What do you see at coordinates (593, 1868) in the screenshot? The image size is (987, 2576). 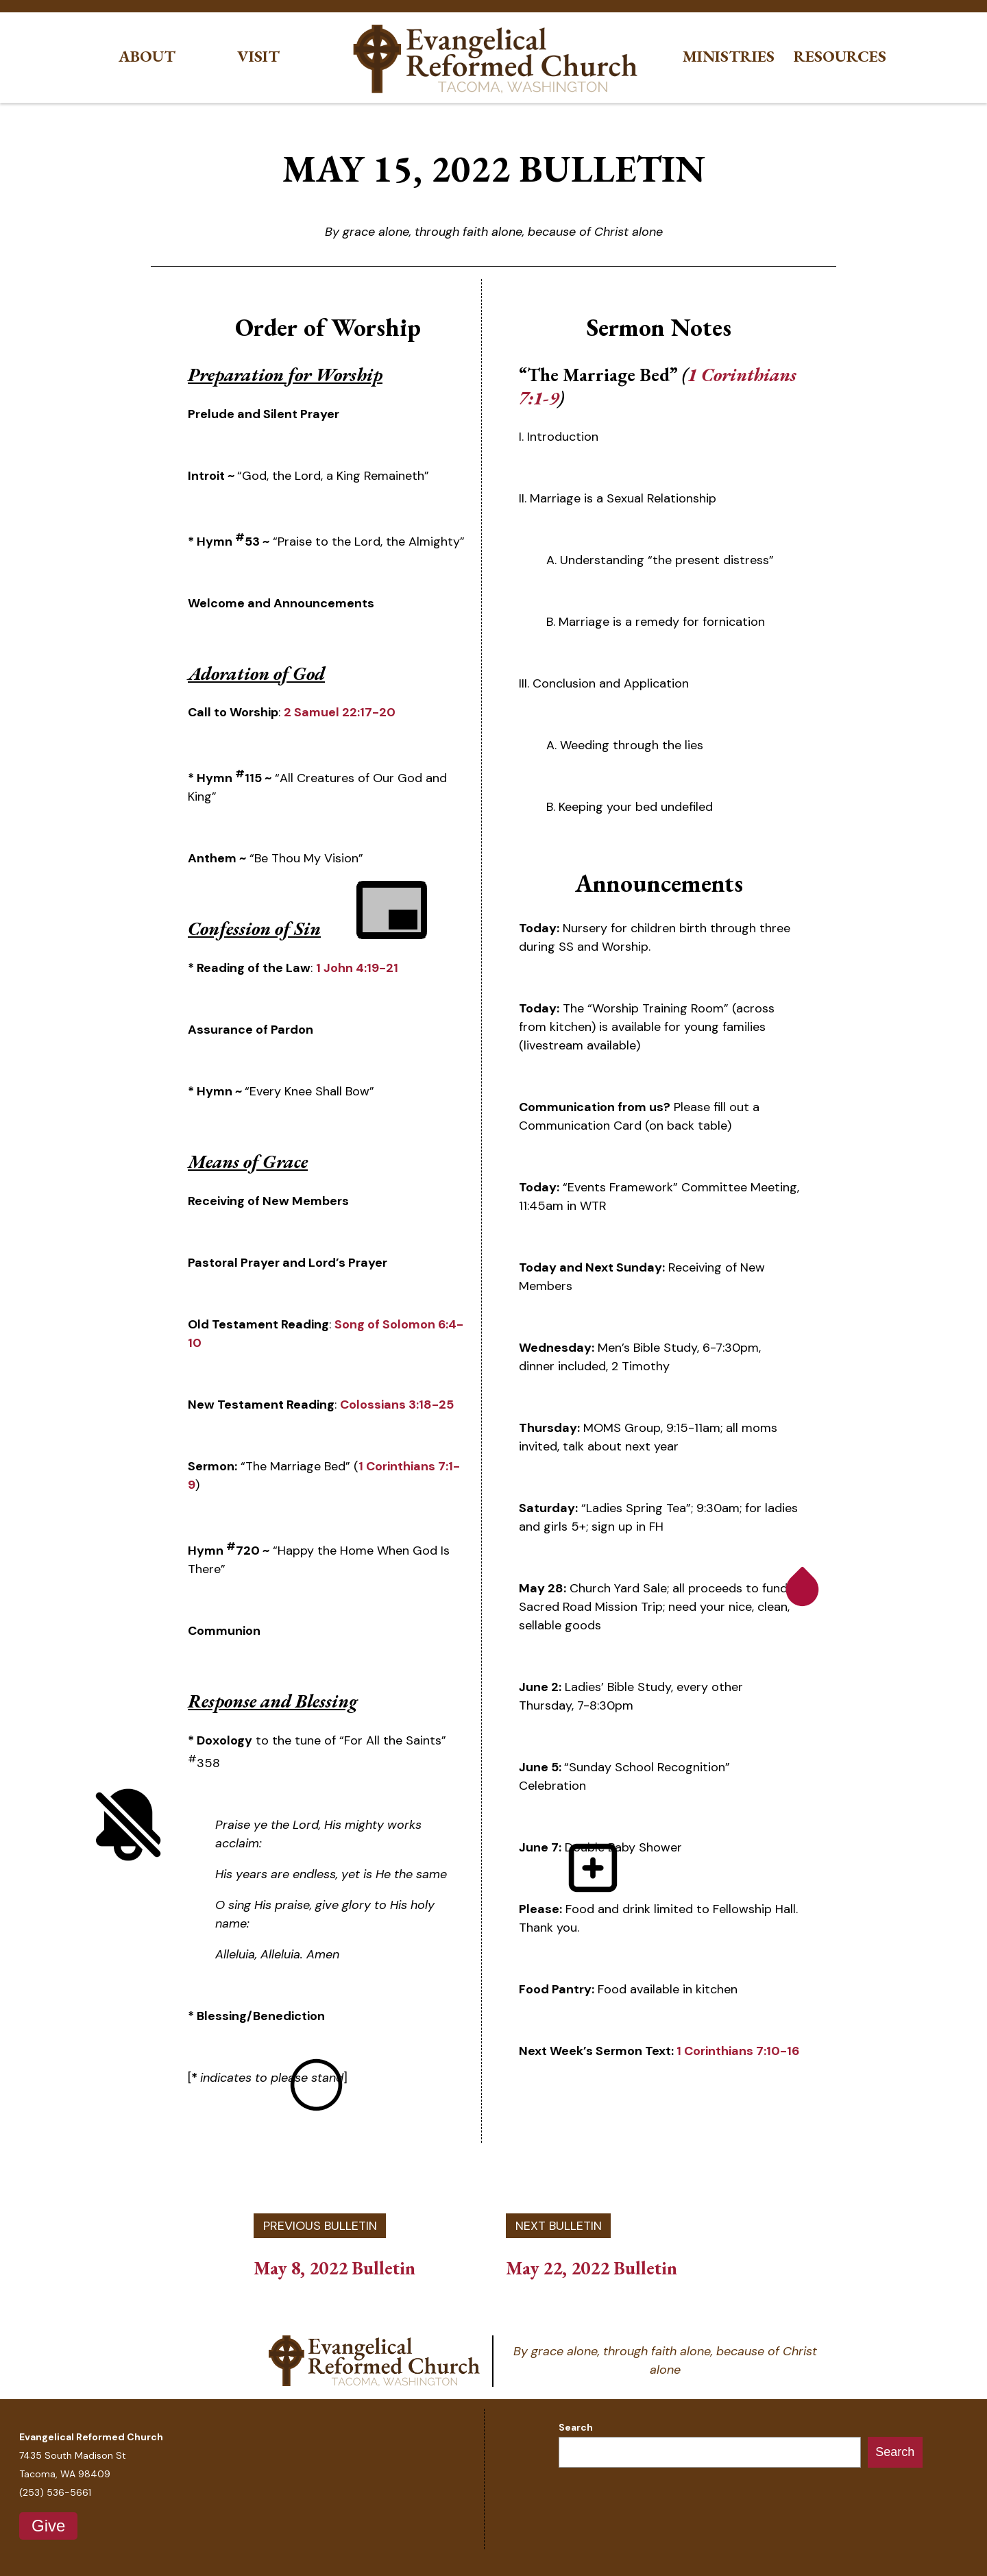 I see `add a new item or entry` at bounding box center [593, 1868].